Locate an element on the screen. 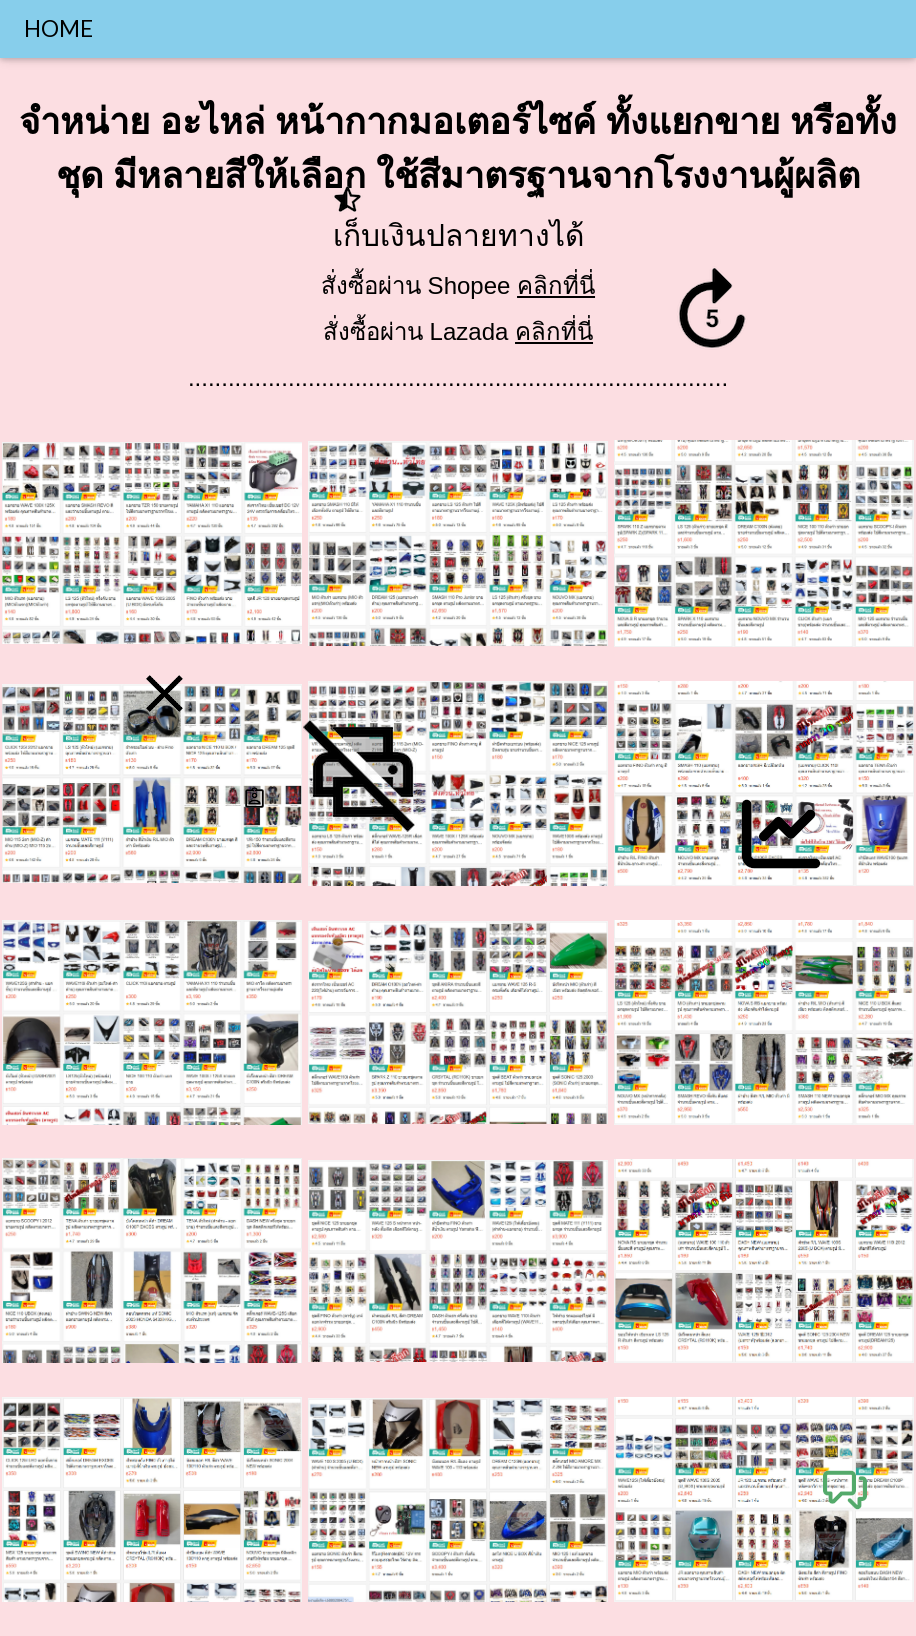  close the current window or dialog is located at coordinates (164, 693).